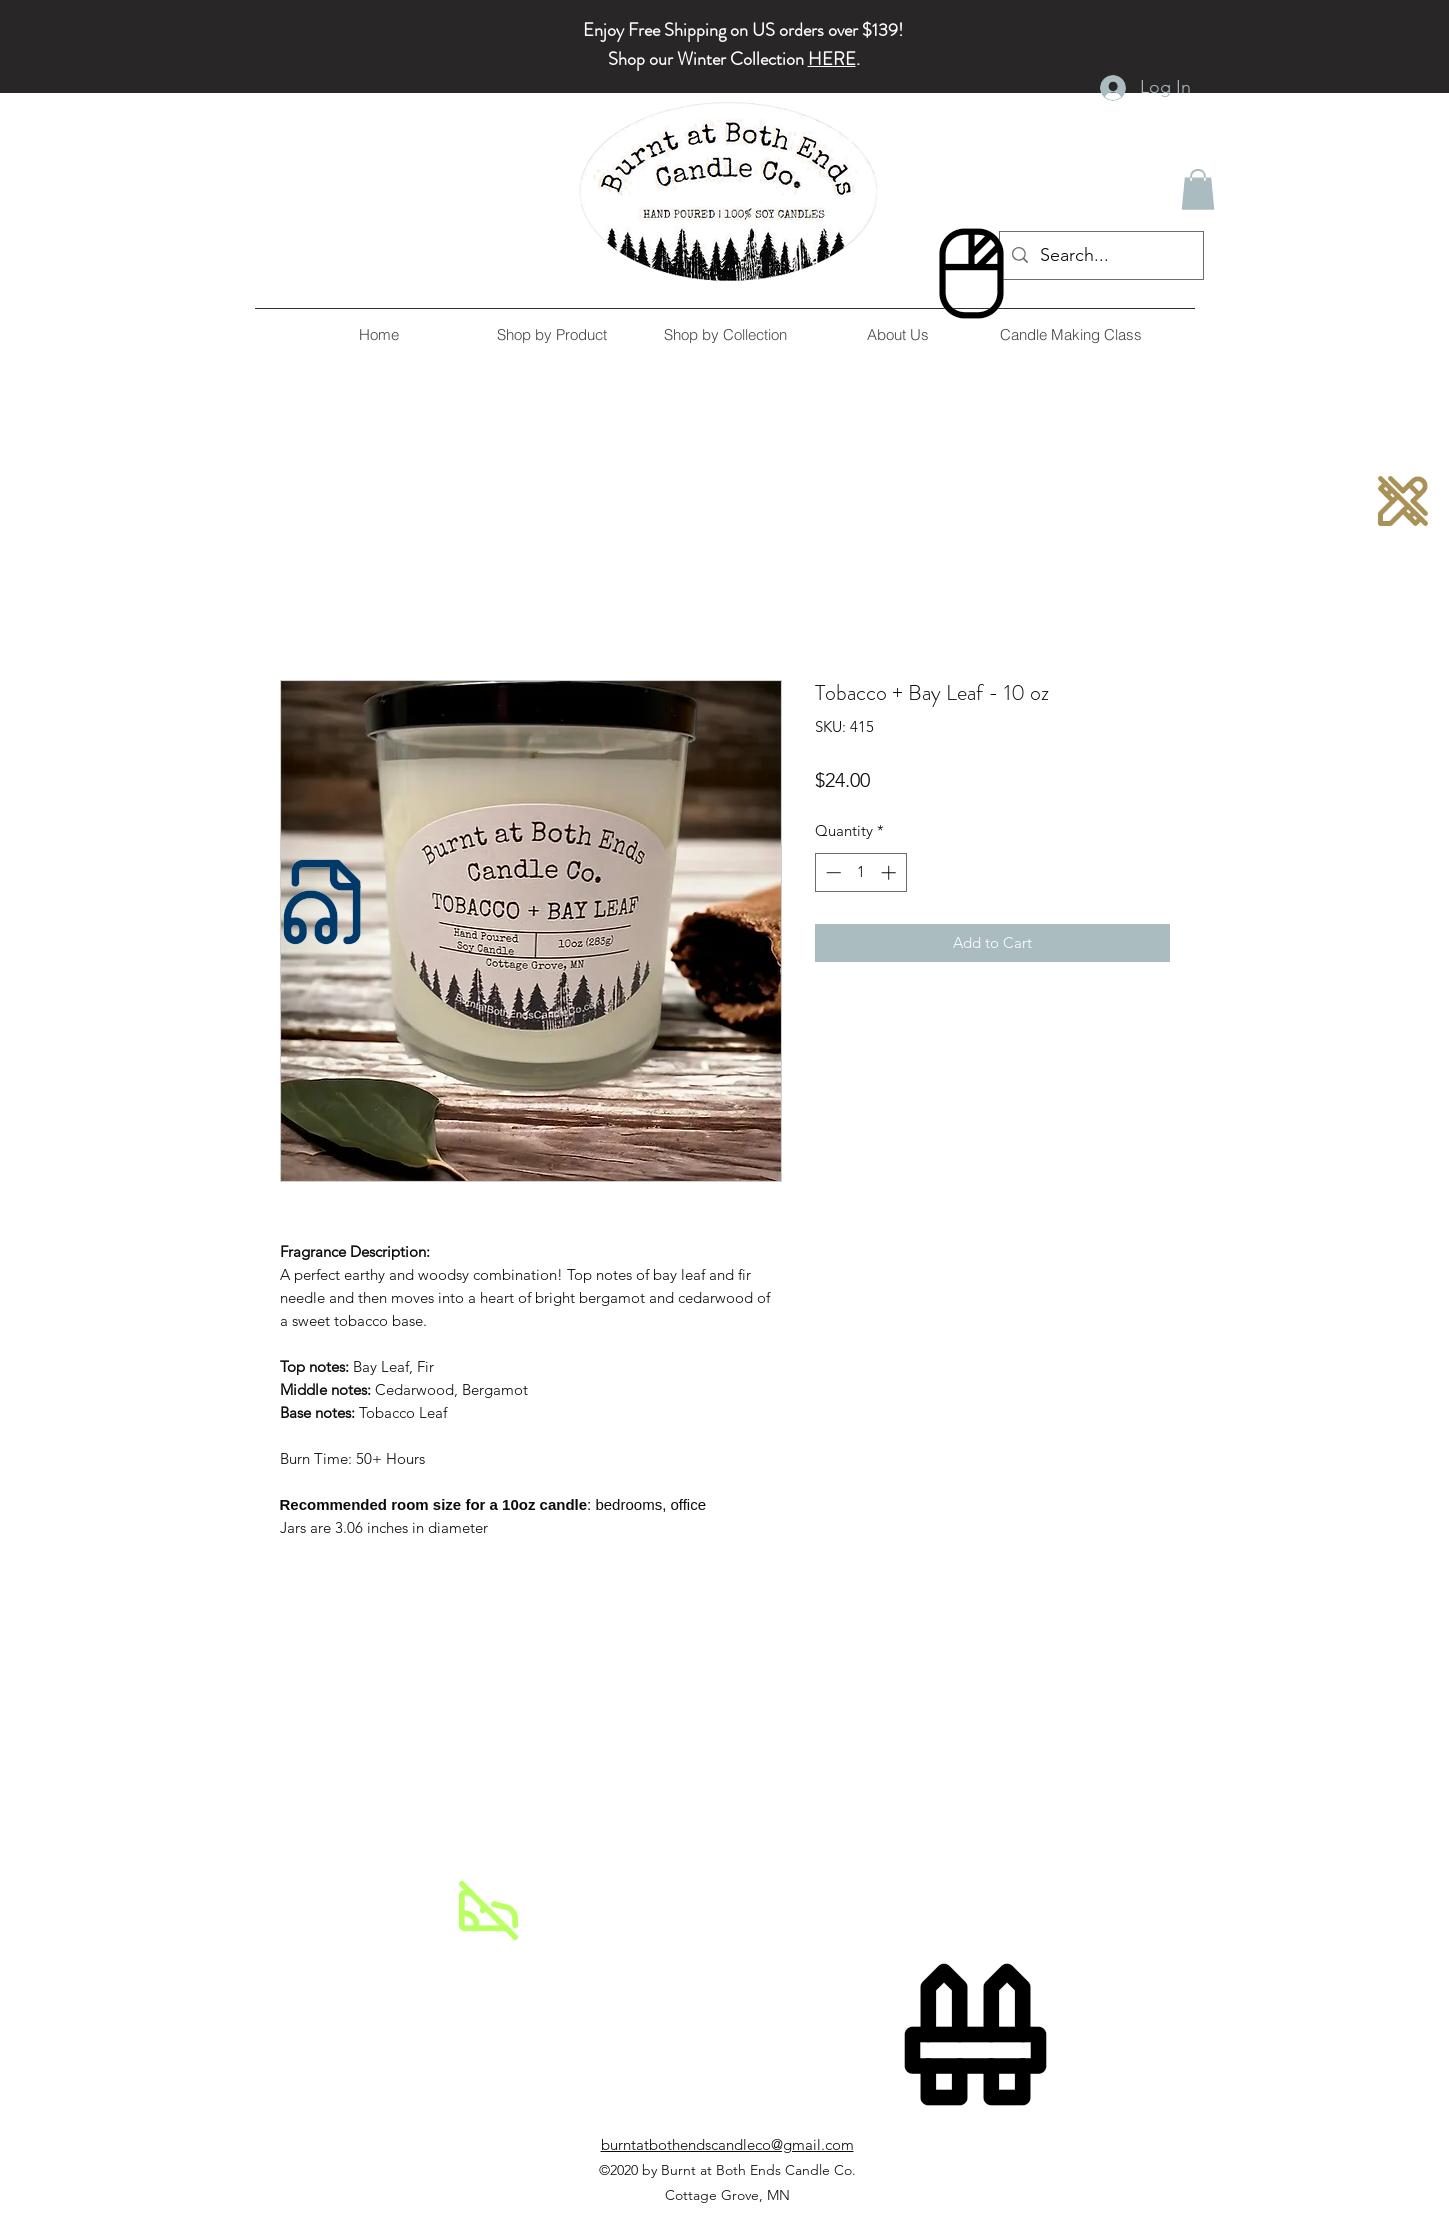 The width and height of the screenshot is (1449, 2233). I want to click on remove footwear required, so click(488, 1910).